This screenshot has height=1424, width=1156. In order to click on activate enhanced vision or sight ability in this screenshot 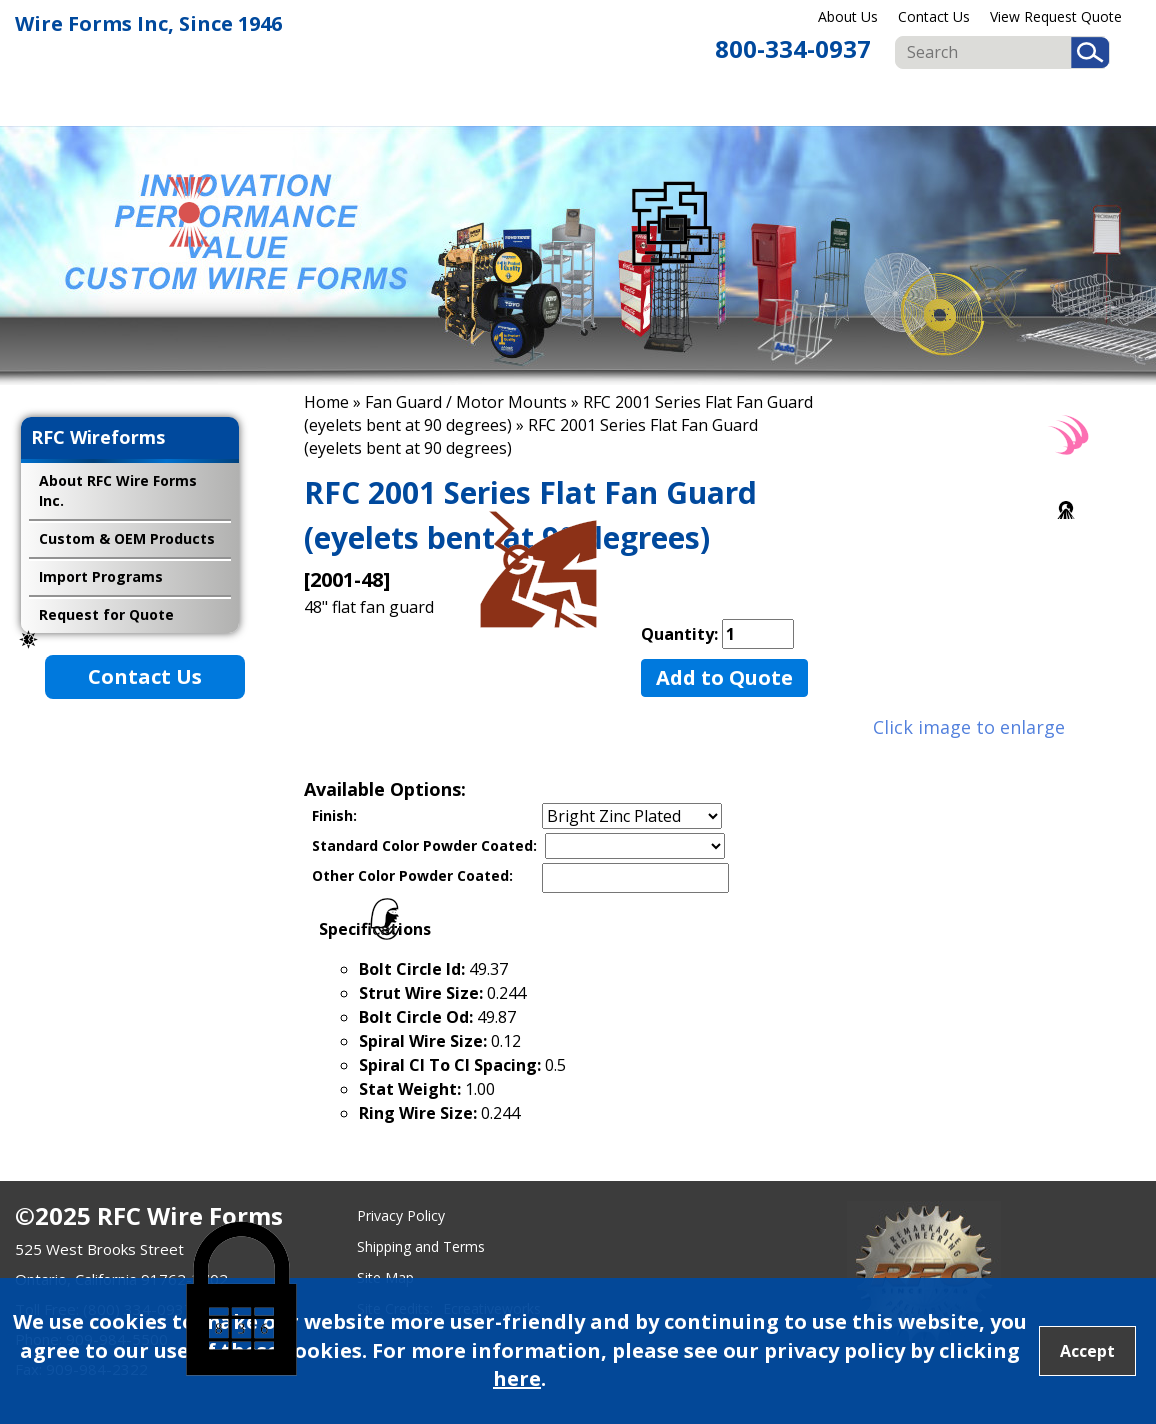, I will do `click(1066, 510)`.